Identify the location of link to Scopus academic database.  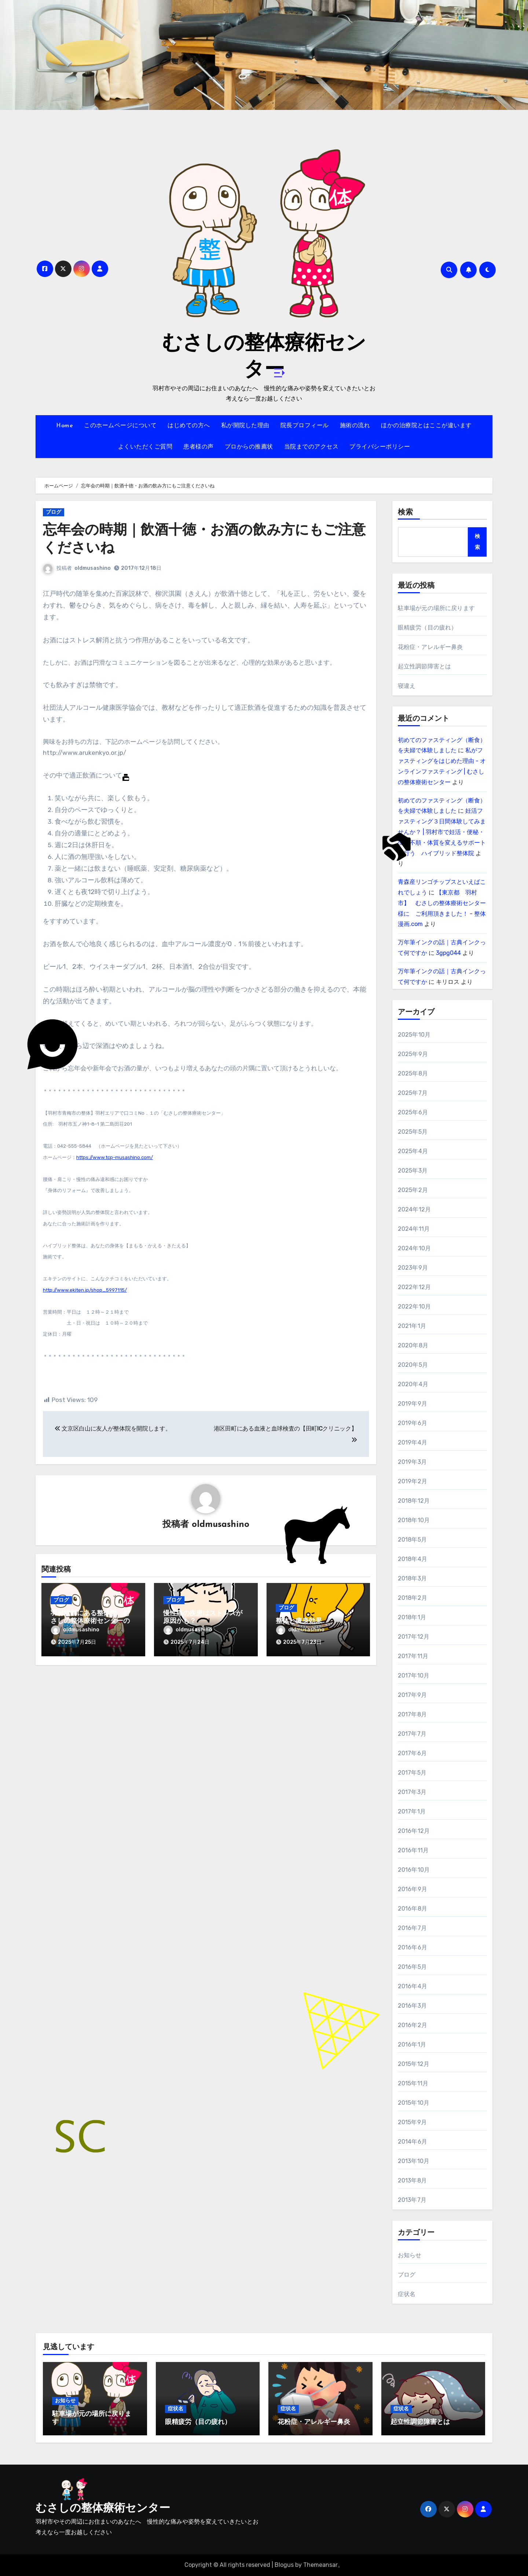
(80, 2136).